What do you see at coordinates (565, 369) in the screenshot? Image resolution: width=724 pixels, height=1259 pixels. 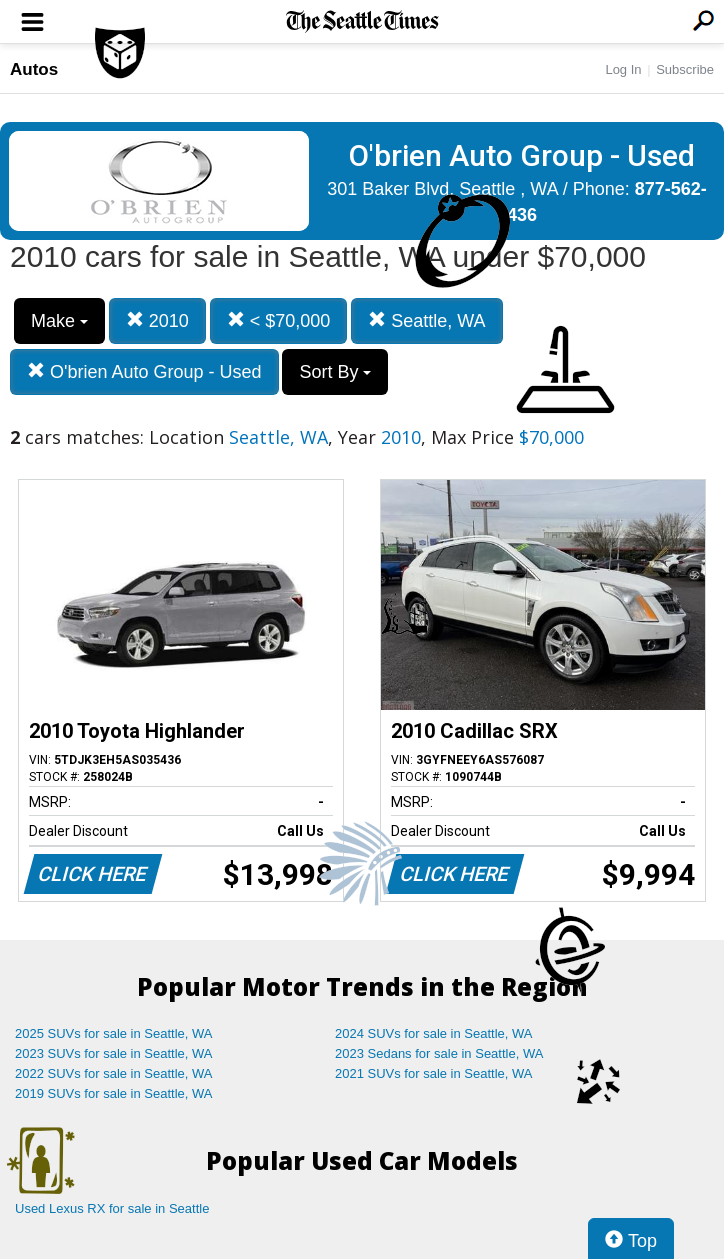 I see `kitchen or bathroom fixtures category` at bounding box center [565, 369].